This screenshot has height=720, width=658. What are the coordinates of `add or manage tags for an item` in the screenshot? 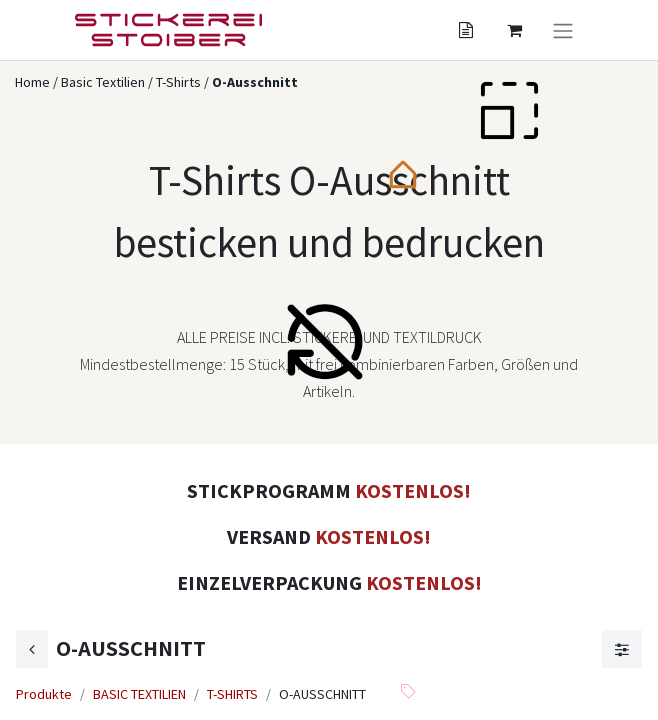 It's located at (407, 690).